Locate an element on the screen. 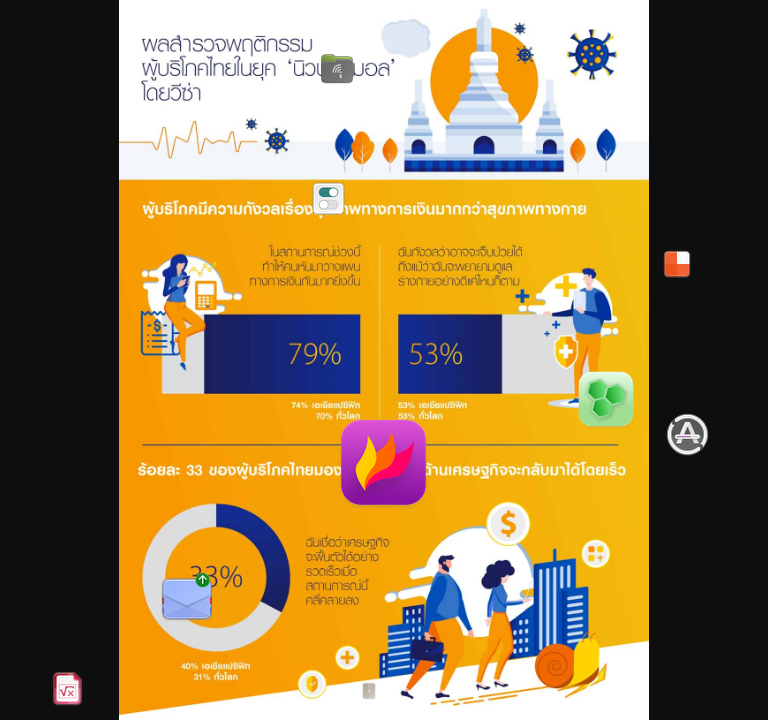  open an opendocument formula file is located at coordinates (67, 688).